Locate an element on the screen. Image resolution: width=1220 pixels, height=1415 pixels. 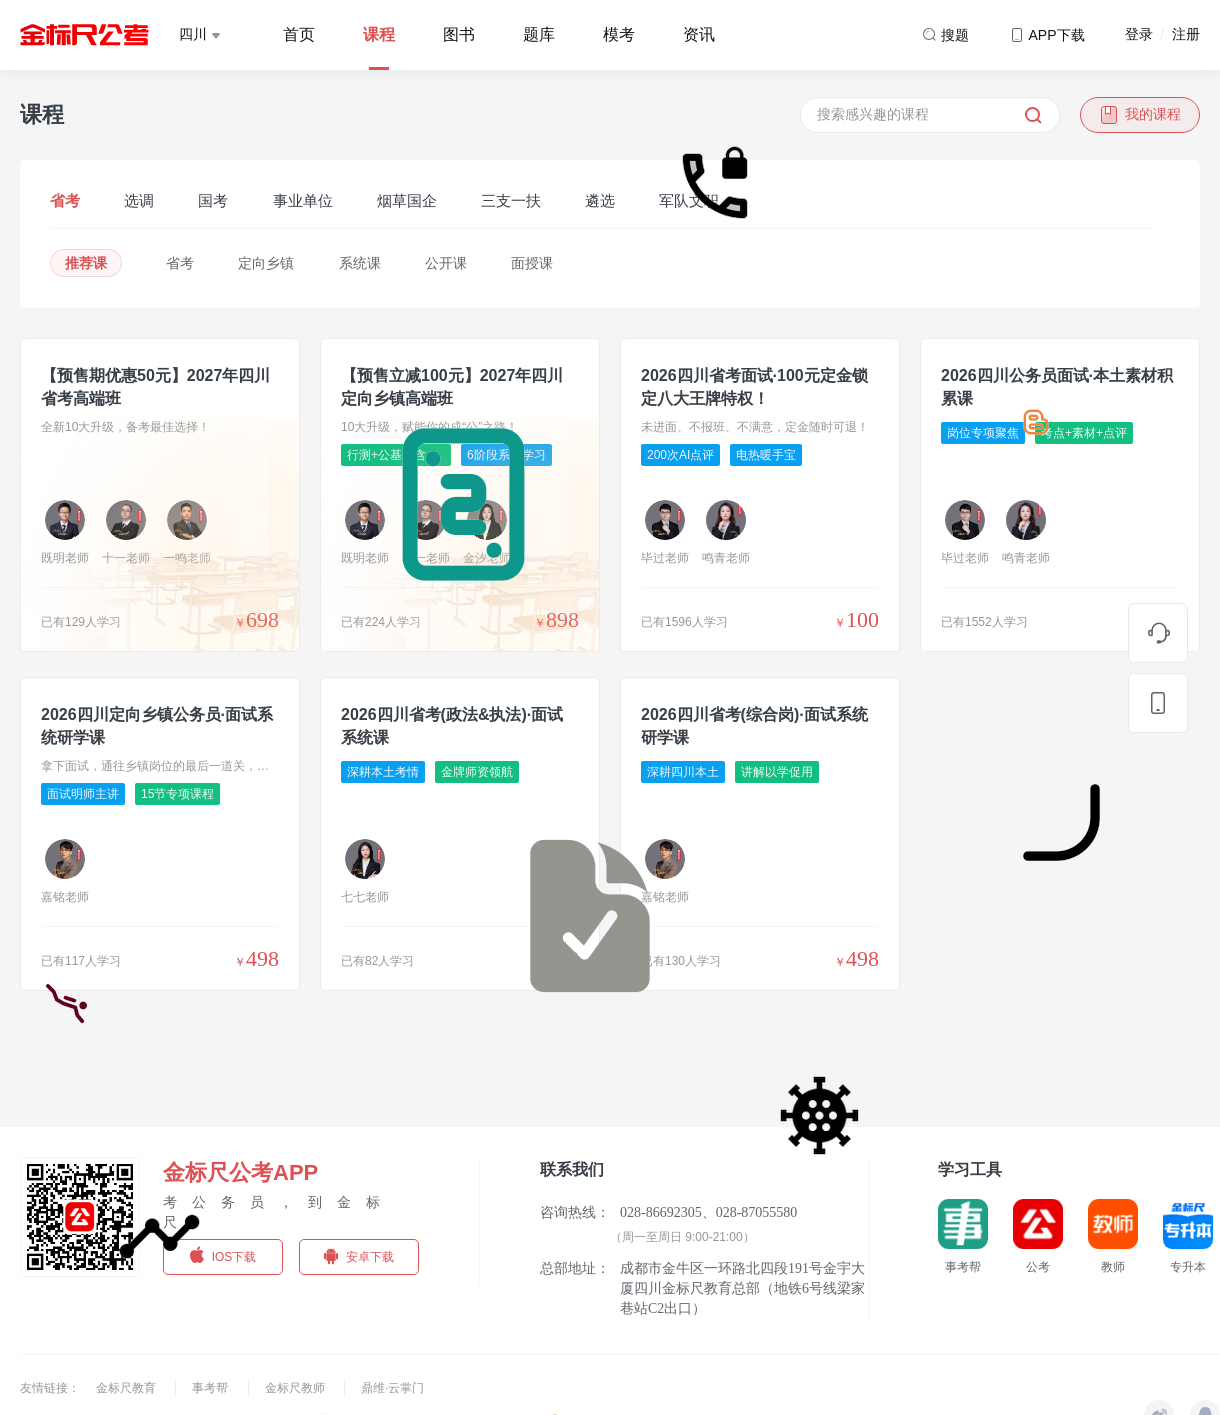
view coronavirus or COVID-19 related information is located at coordinates (819, 1115).